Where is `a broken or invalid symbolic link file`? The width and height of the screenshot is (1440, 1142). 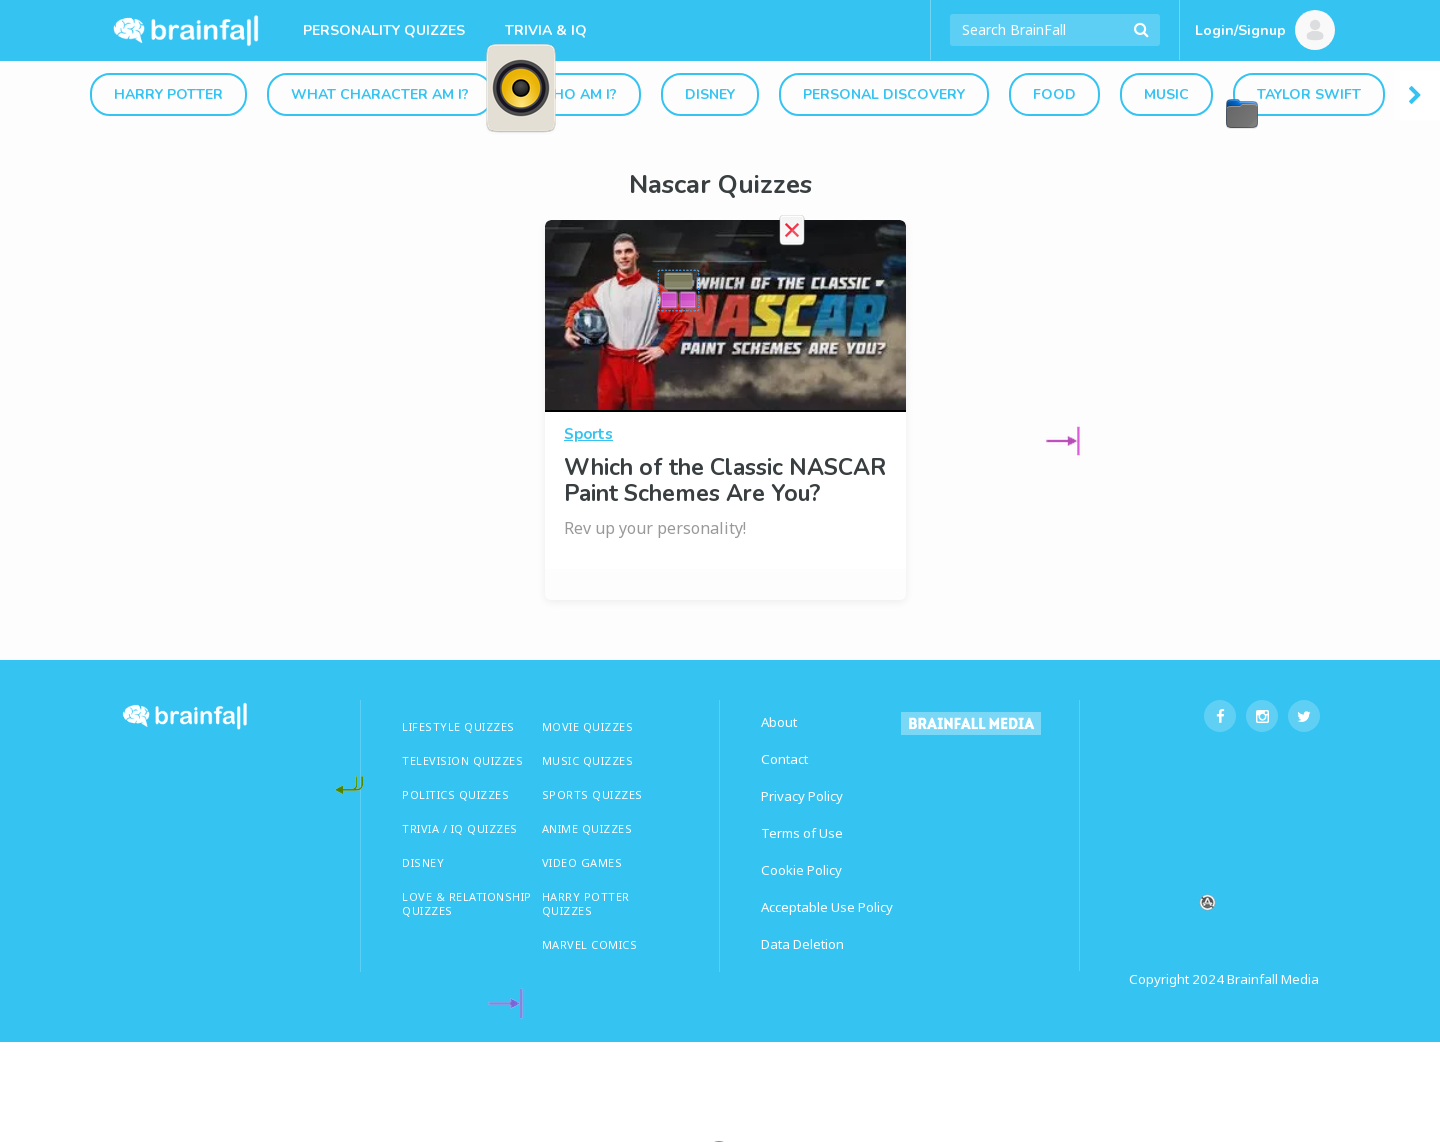 a broken or invalid symbolic link file is located at coordinates (792, 230).